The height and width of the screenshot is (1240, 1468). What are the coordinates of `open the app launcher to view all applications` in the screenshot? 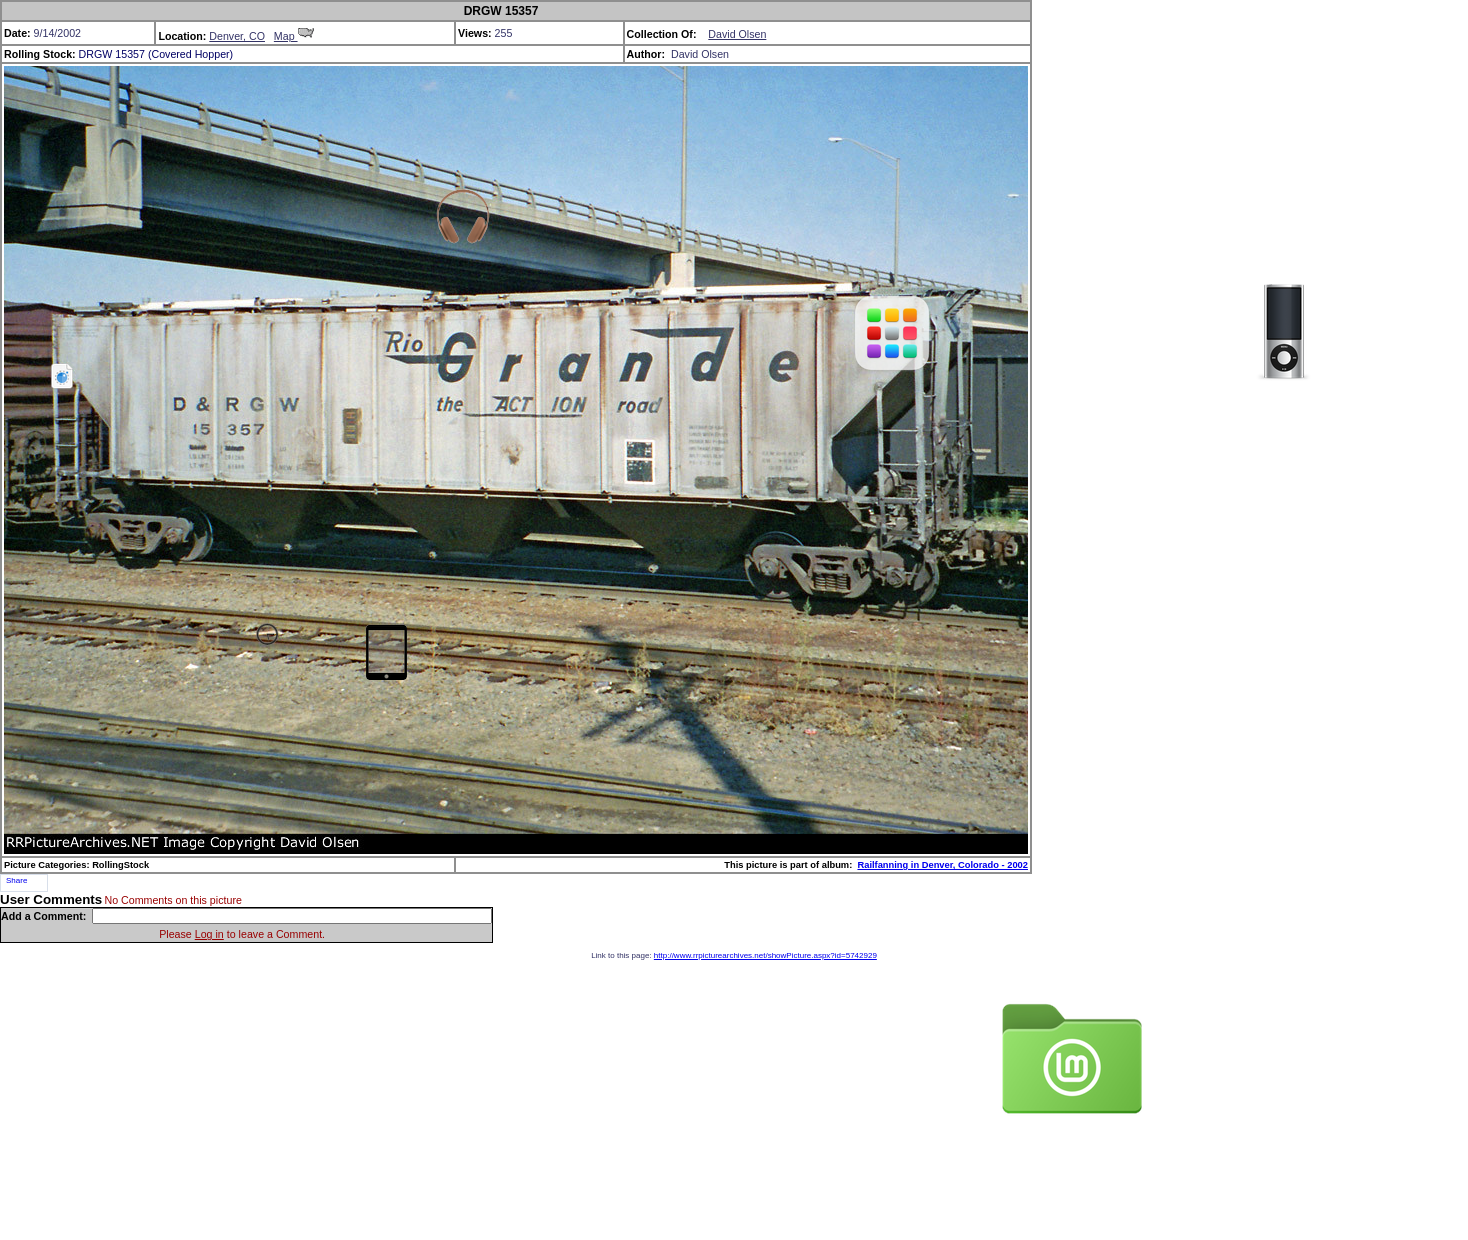 It's located at (892, 333).